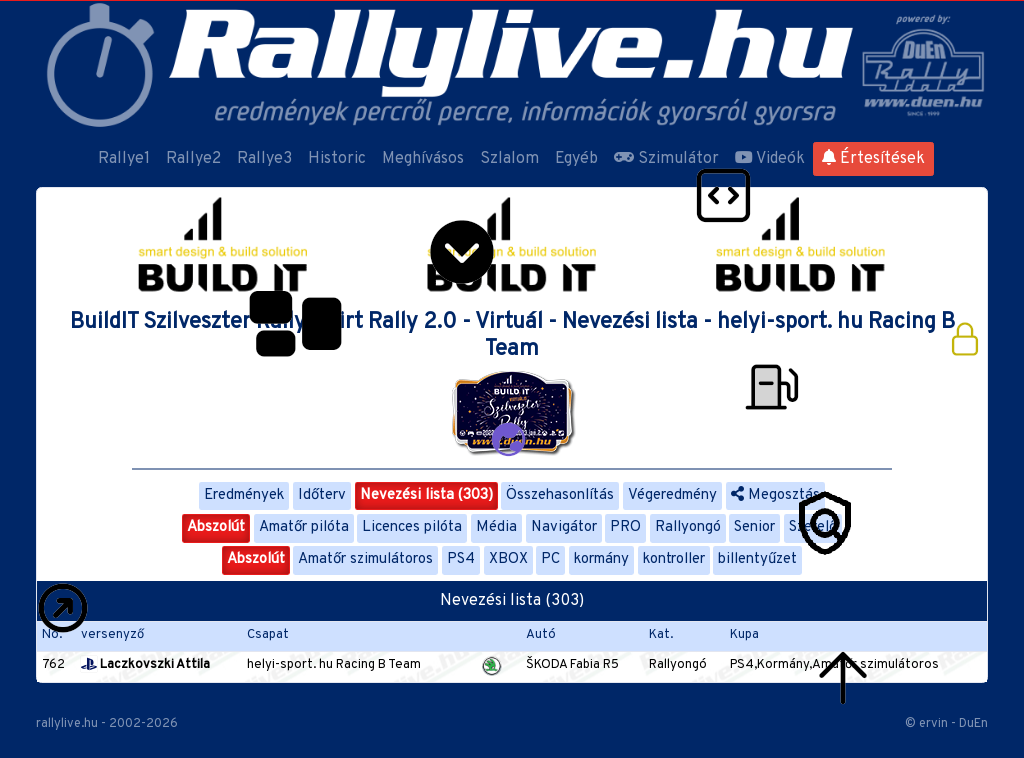 The height and width of the screenshot is (758, 1024). Describe the element at coordinates (63, 608) in the screenshot. I see `open link in new tab or window` at that location.